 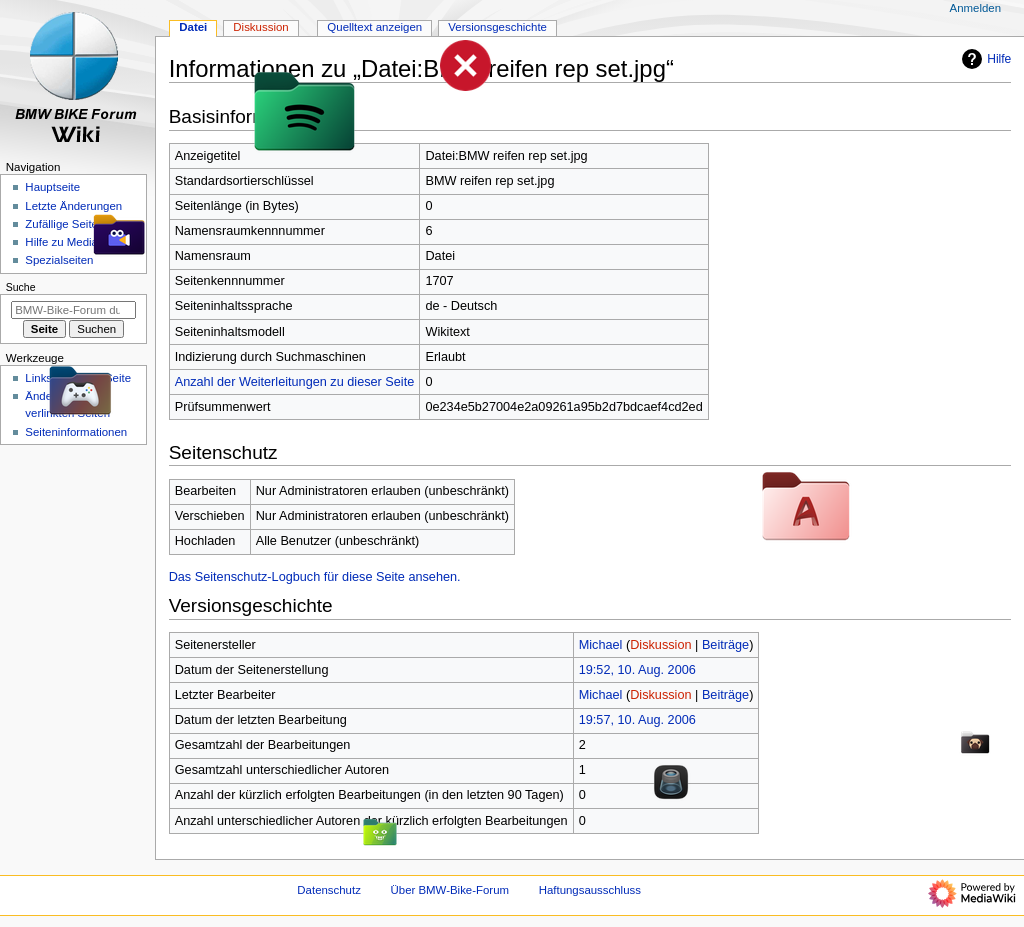 What do you see at coordinates (465, 65) in the screenshot?
I see `close the current window` at bounding box center [465, 65].